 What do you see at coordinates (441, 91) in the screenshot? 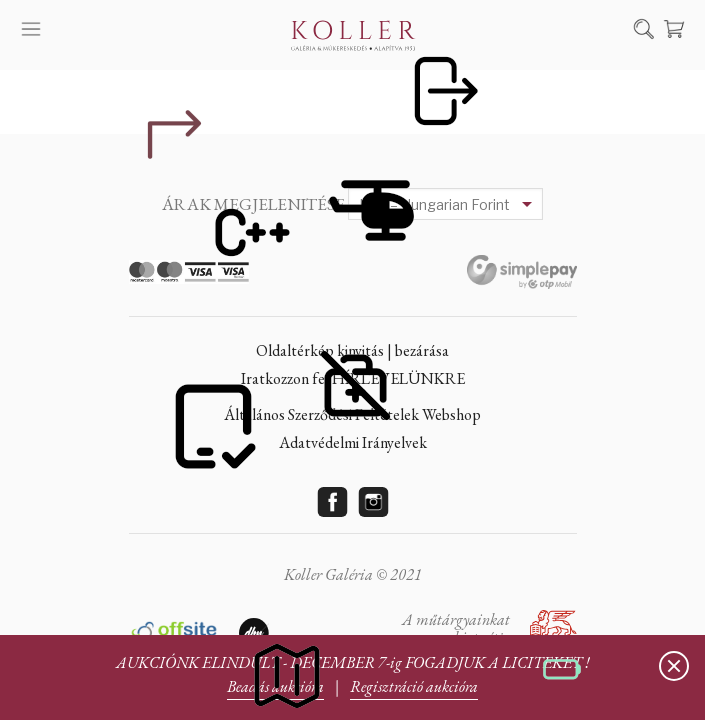
I see `log out of your account` at bounding box center [441, 91].